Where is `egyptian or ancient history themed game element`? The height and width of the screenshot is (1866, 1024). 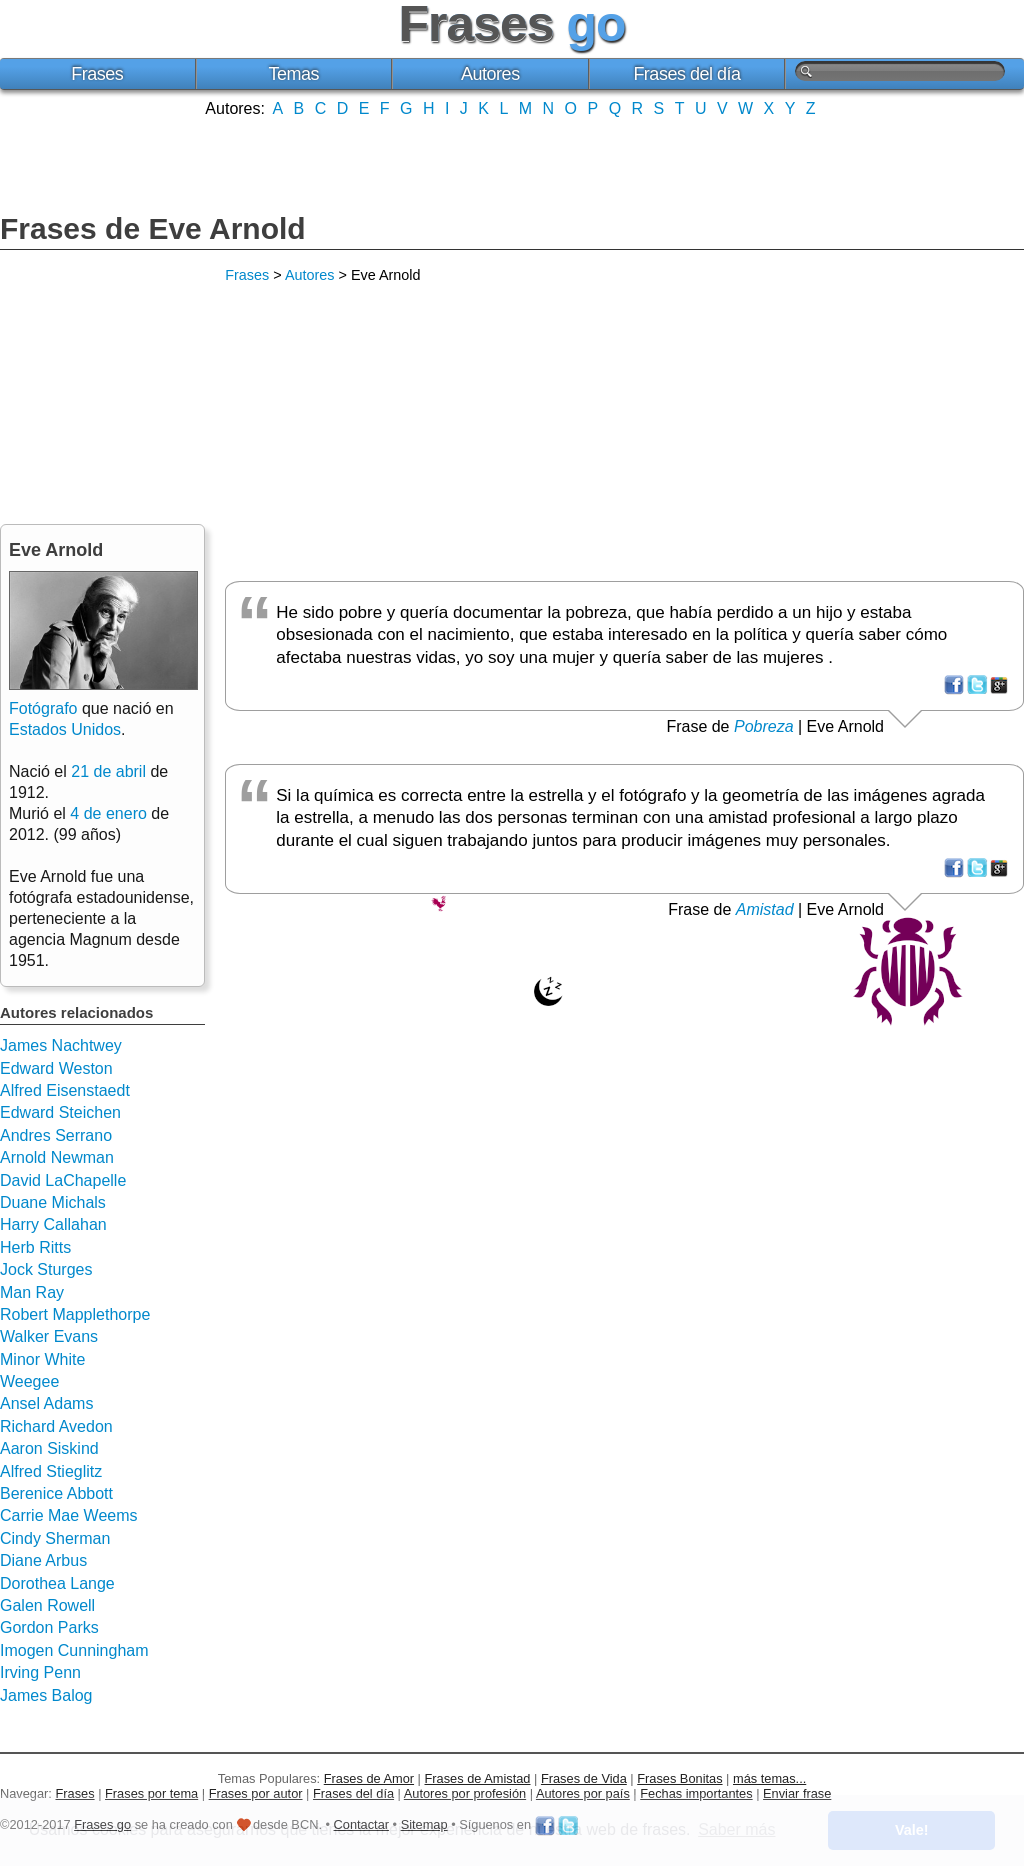 egyptian or ancient history themed game element is located at coordinates (908, 972).